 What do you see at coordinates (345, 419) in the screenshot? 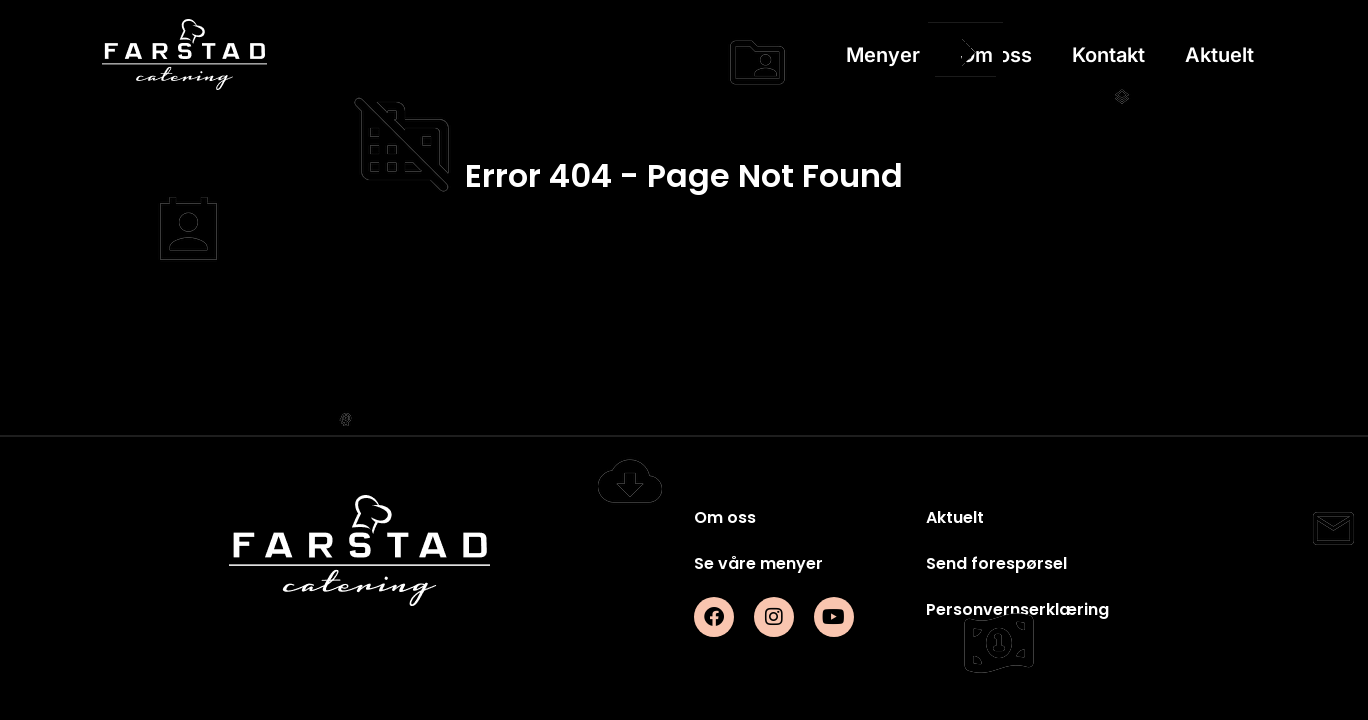
I see `access mental health or psychology features` at bounding box center [345, 419].